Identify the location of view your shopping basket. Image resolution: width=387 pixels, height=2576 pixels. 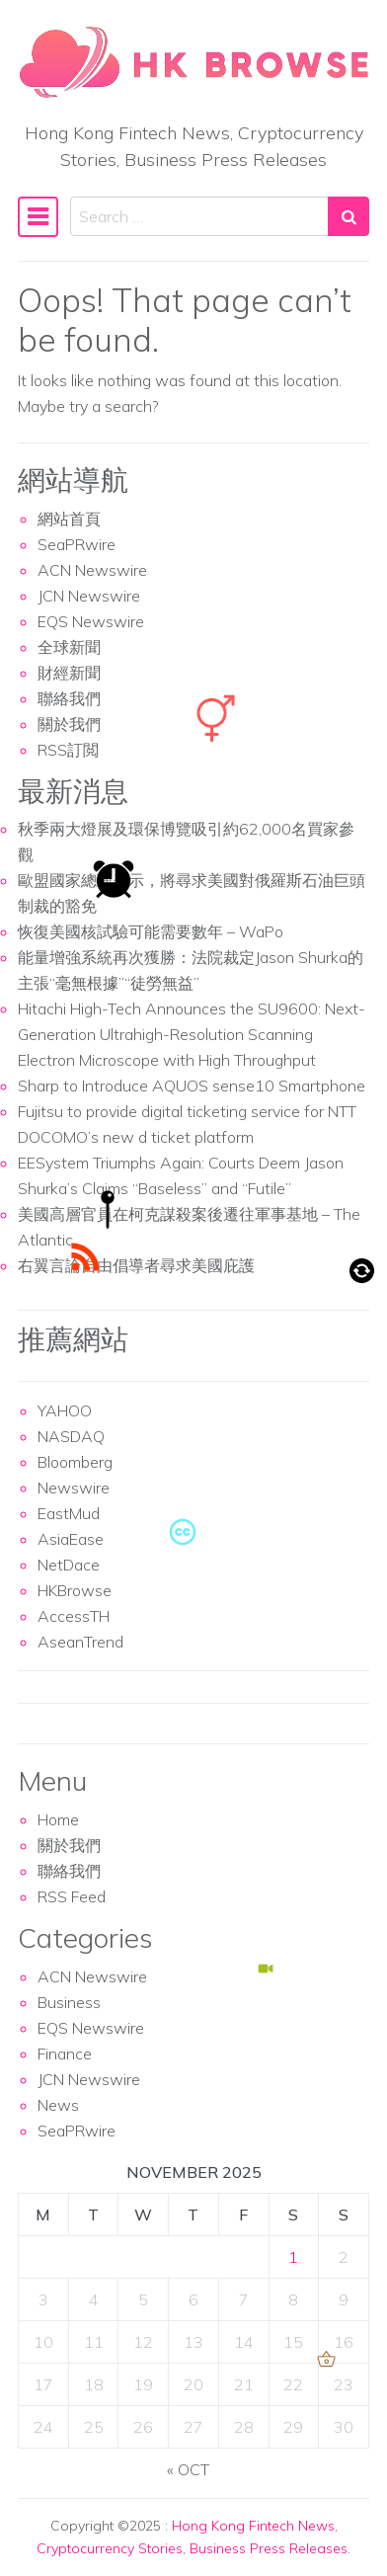
(326, 2359).